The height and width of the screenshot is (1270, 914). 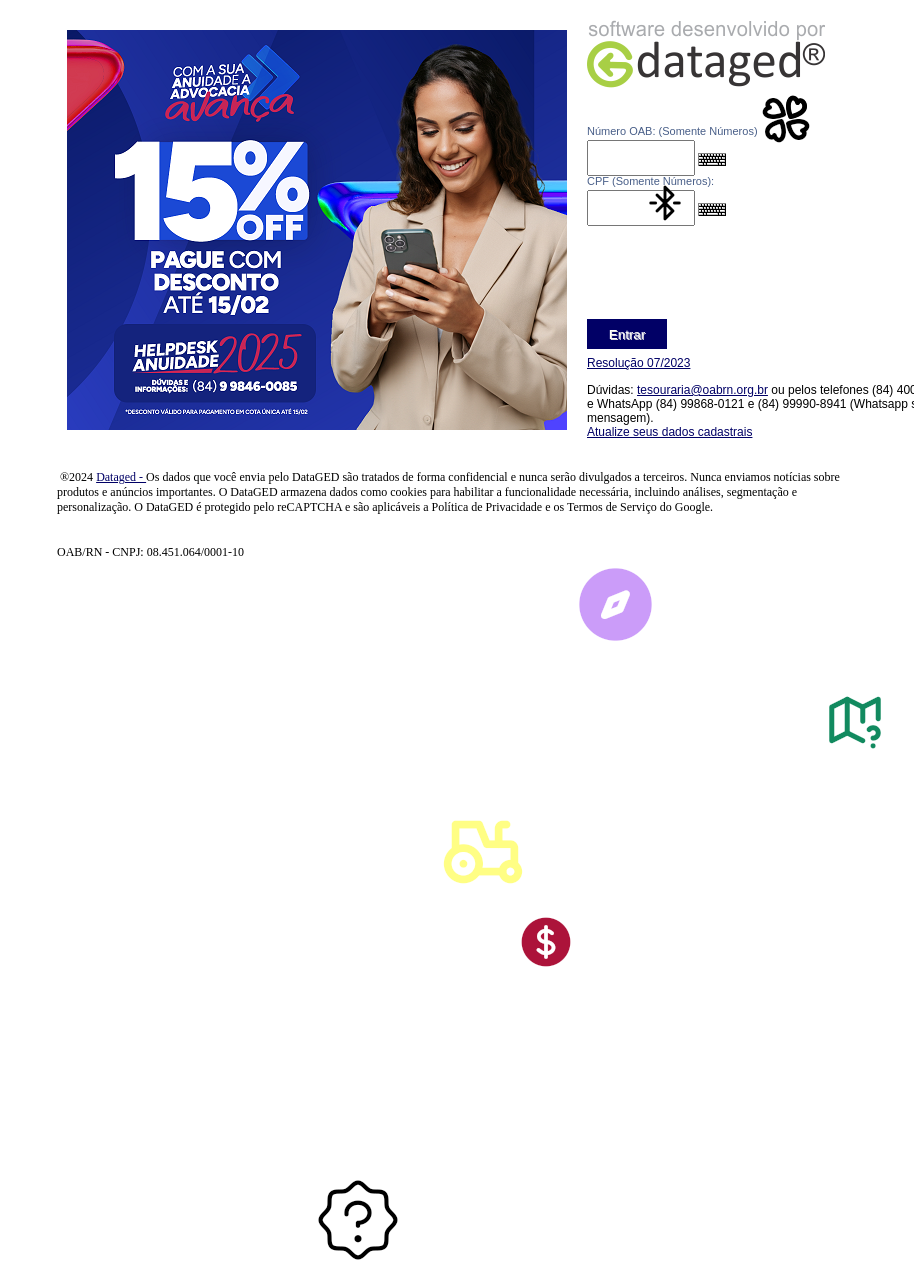 What do you see at coordinates (358, 1220) in the screenshot?
I see `view FAQ or help information` at bounding box center [358, 1220].